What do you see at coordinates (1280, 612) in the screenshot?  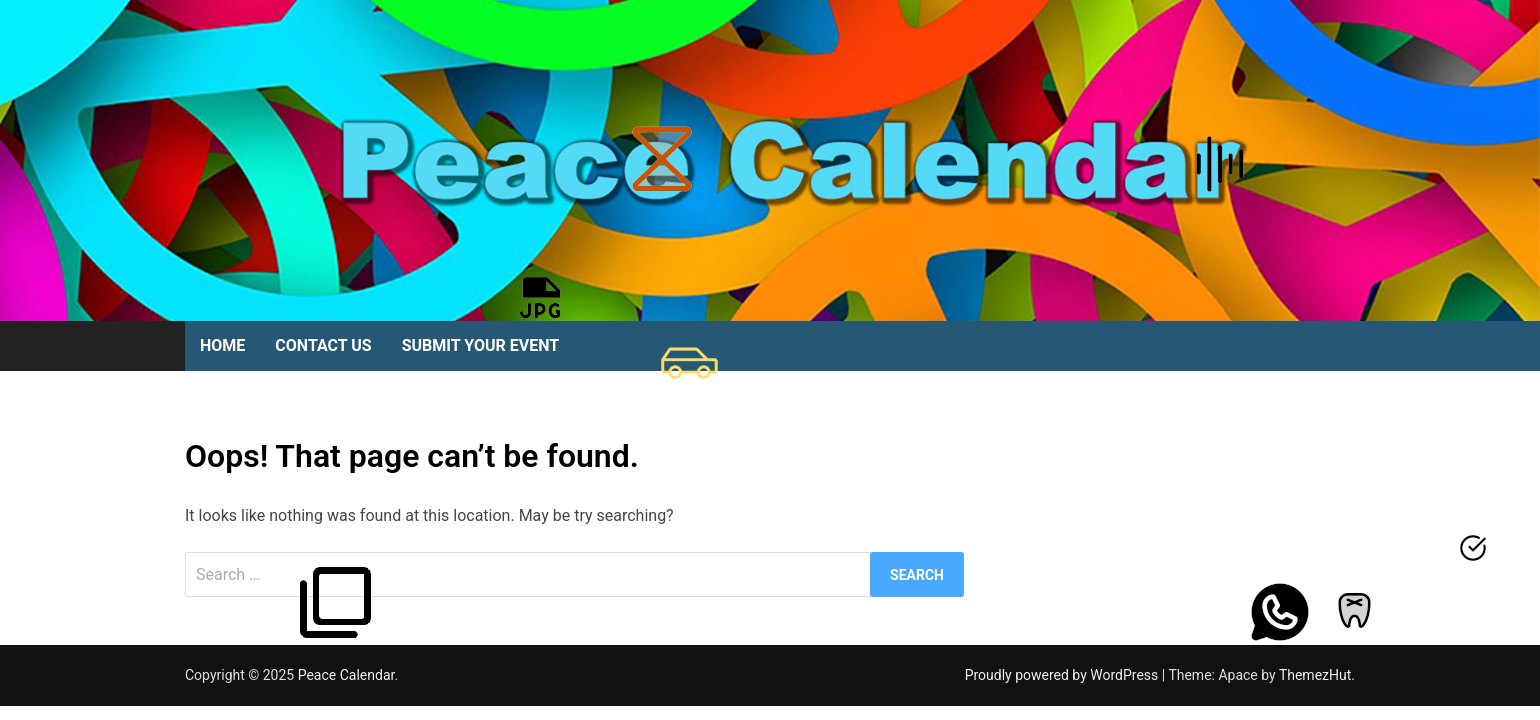 I see `open WhatsApp messaging app` at bounding box center [1280, 612].